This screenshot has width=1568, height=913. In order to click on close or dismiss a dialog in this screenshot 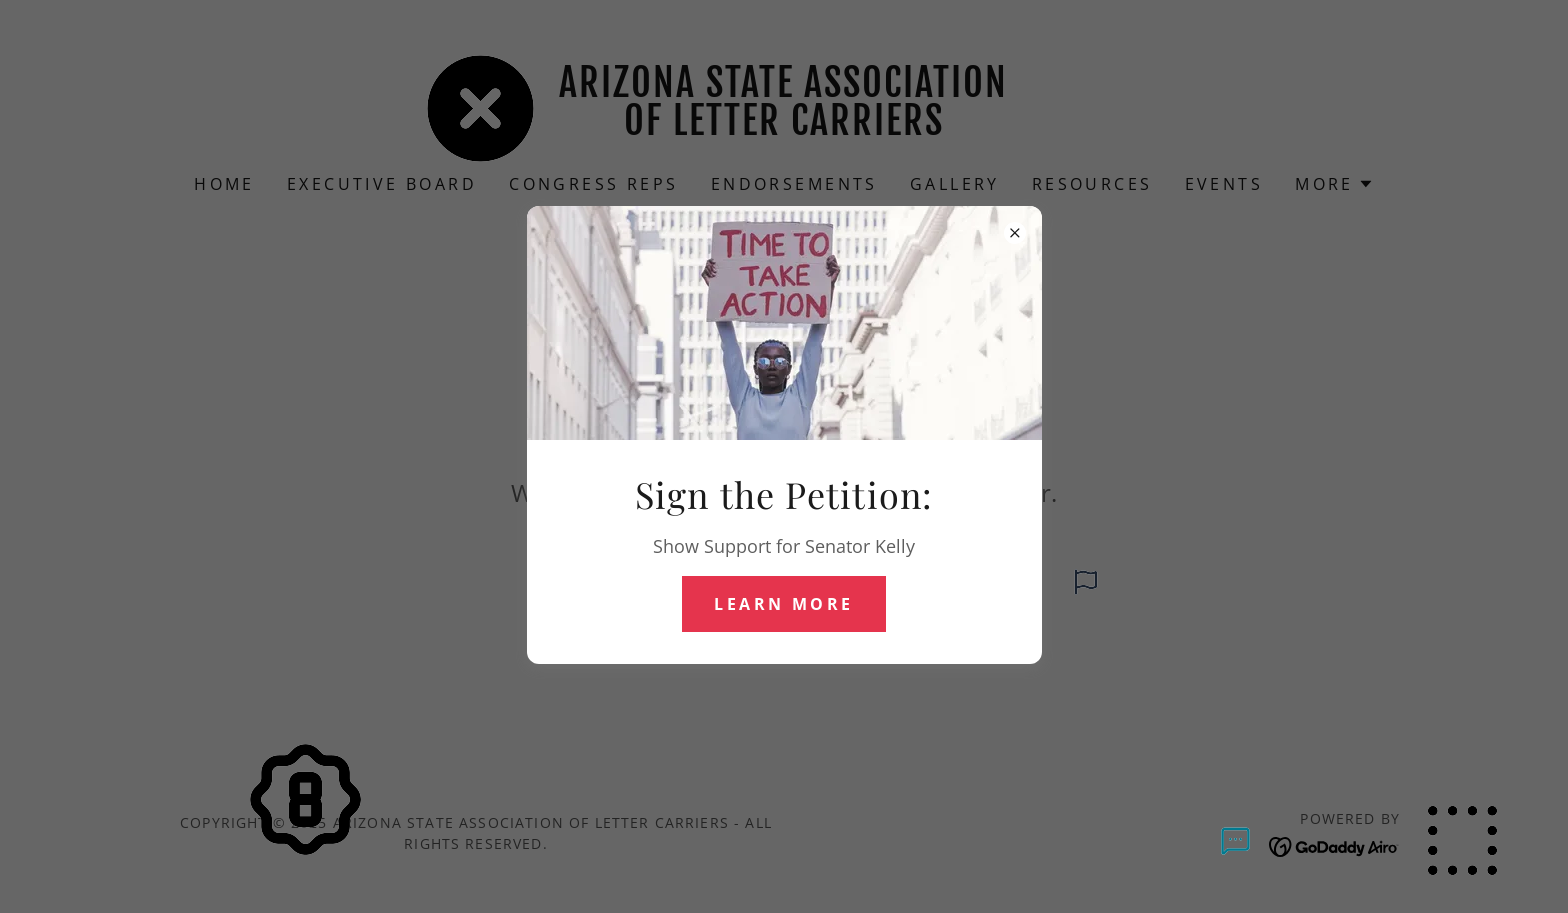, I will do `click(480, 108)`.